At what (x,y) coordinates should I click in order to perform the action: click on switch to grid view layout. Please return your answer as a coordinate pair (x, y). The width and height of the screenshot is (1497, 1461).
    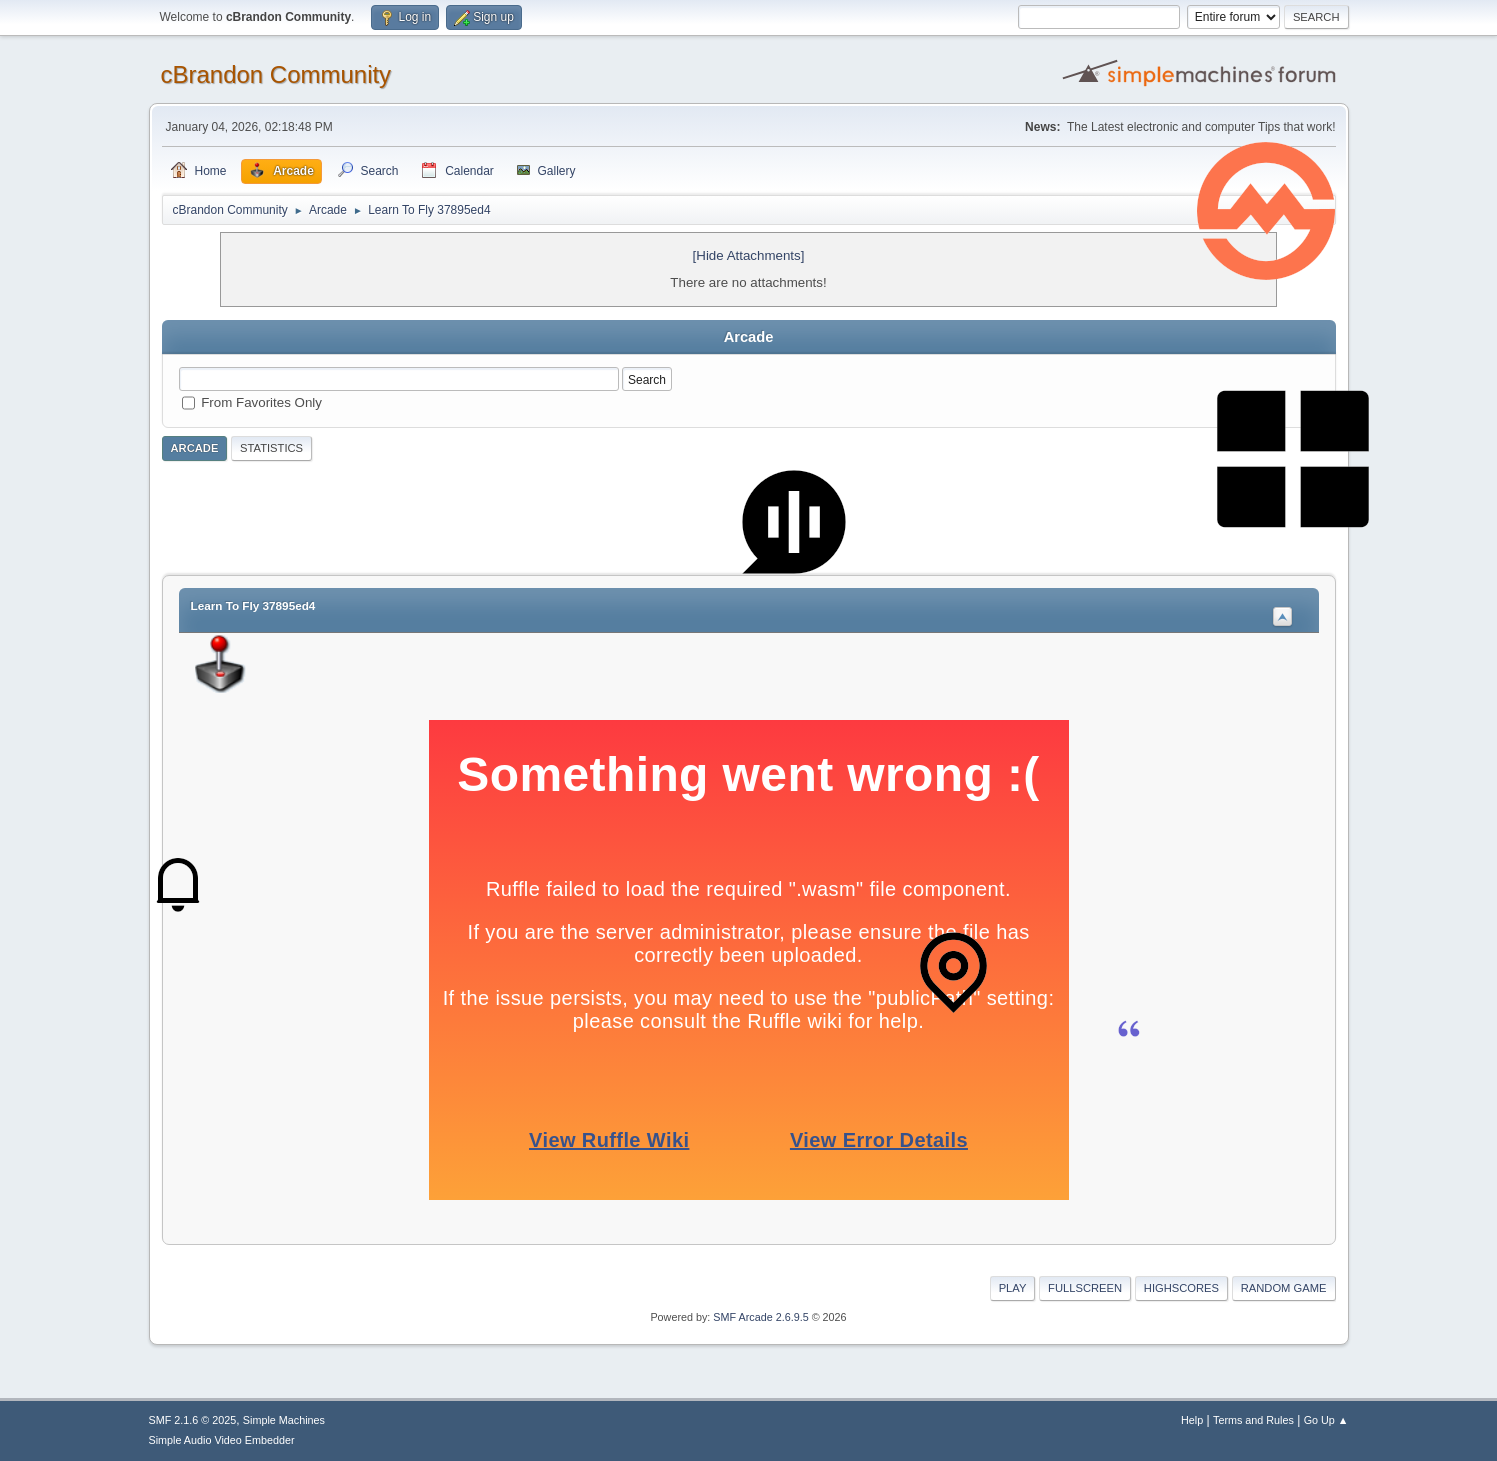
    Looking at the image, I should click on (1293, 459).